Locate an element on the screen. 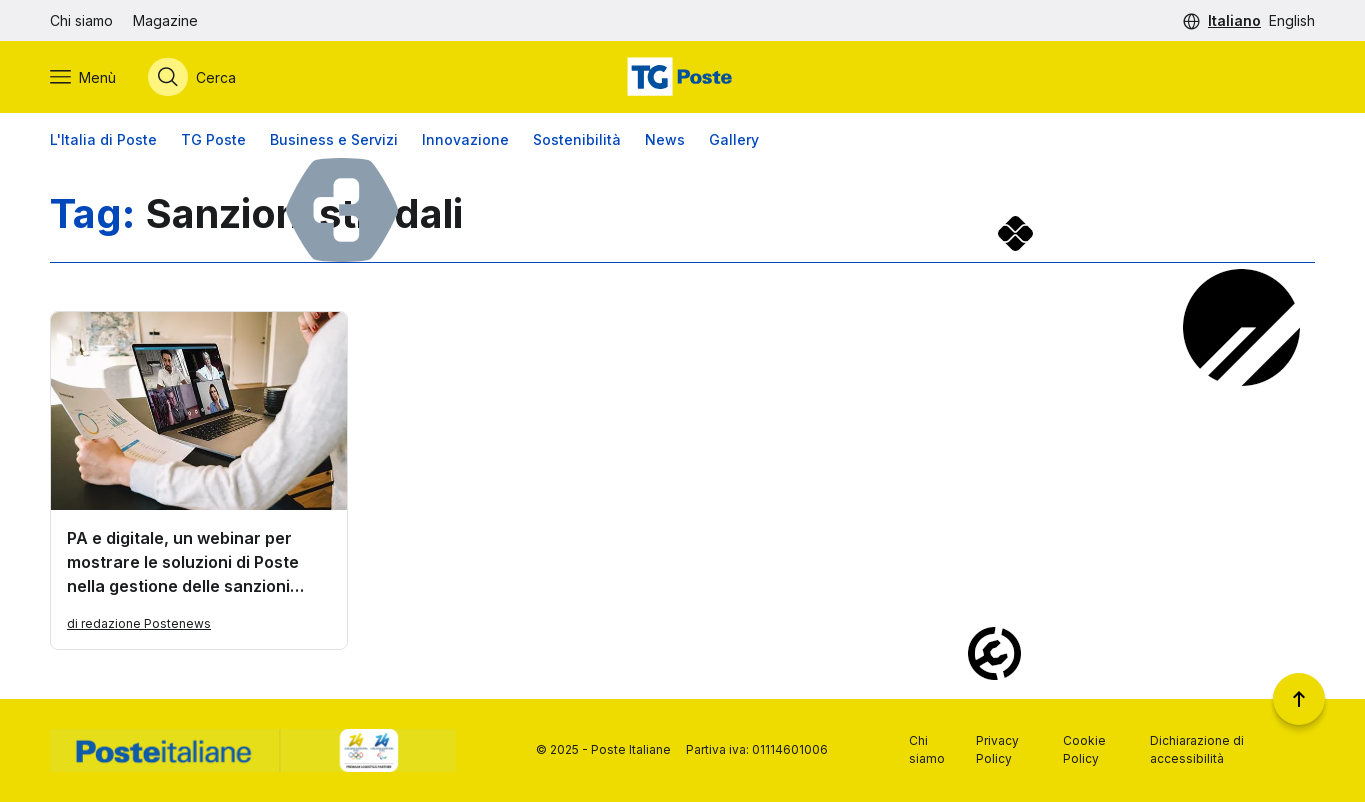  visit the Modrinth website or platform is located at coordinates (994, 653).